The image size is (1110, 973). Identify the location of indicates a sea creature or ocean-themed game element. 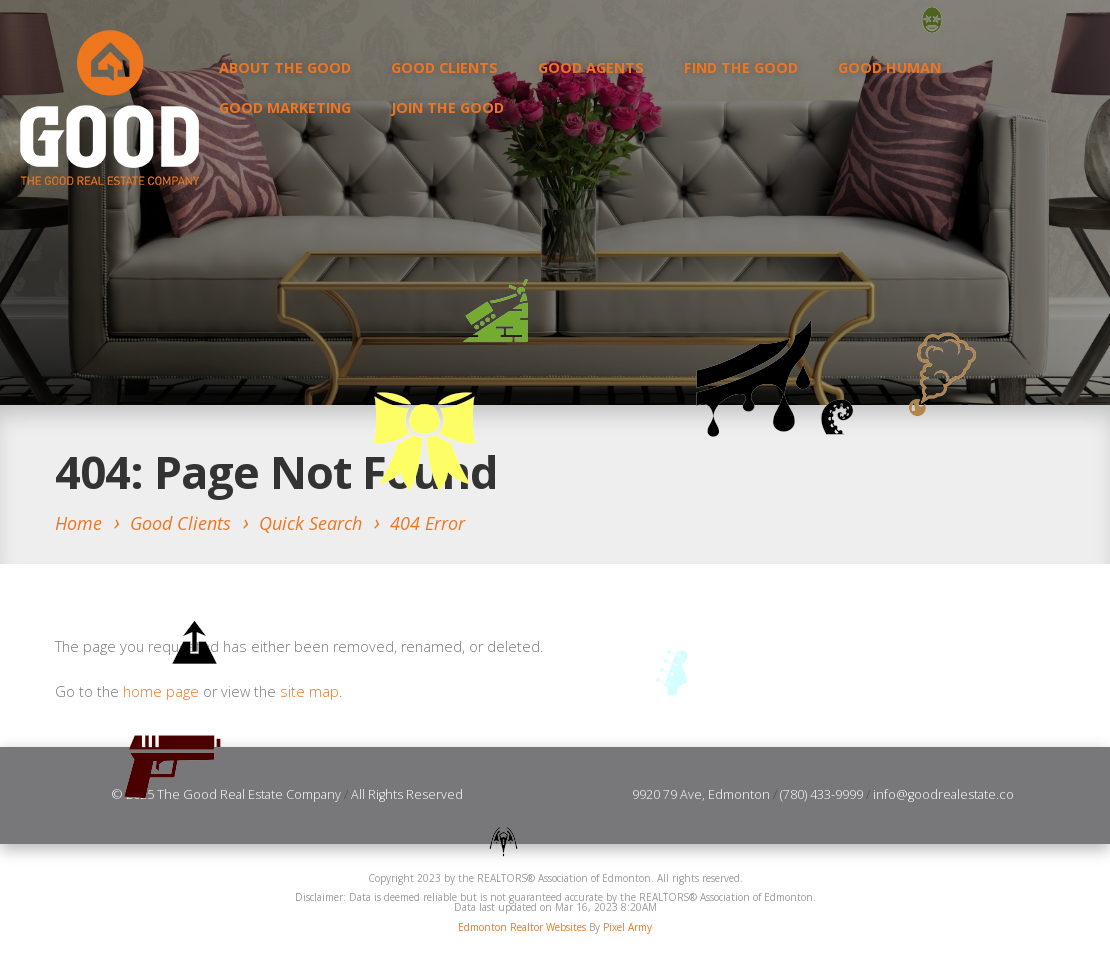
(837, 417).